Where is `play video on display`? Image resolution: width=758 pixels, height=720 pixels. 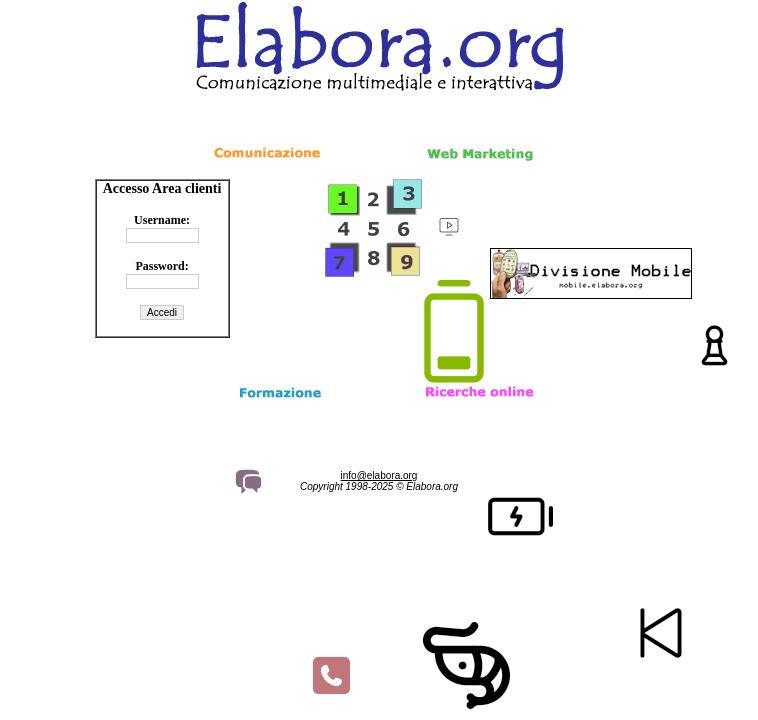
play video on display is located at coordinates (449, 226).